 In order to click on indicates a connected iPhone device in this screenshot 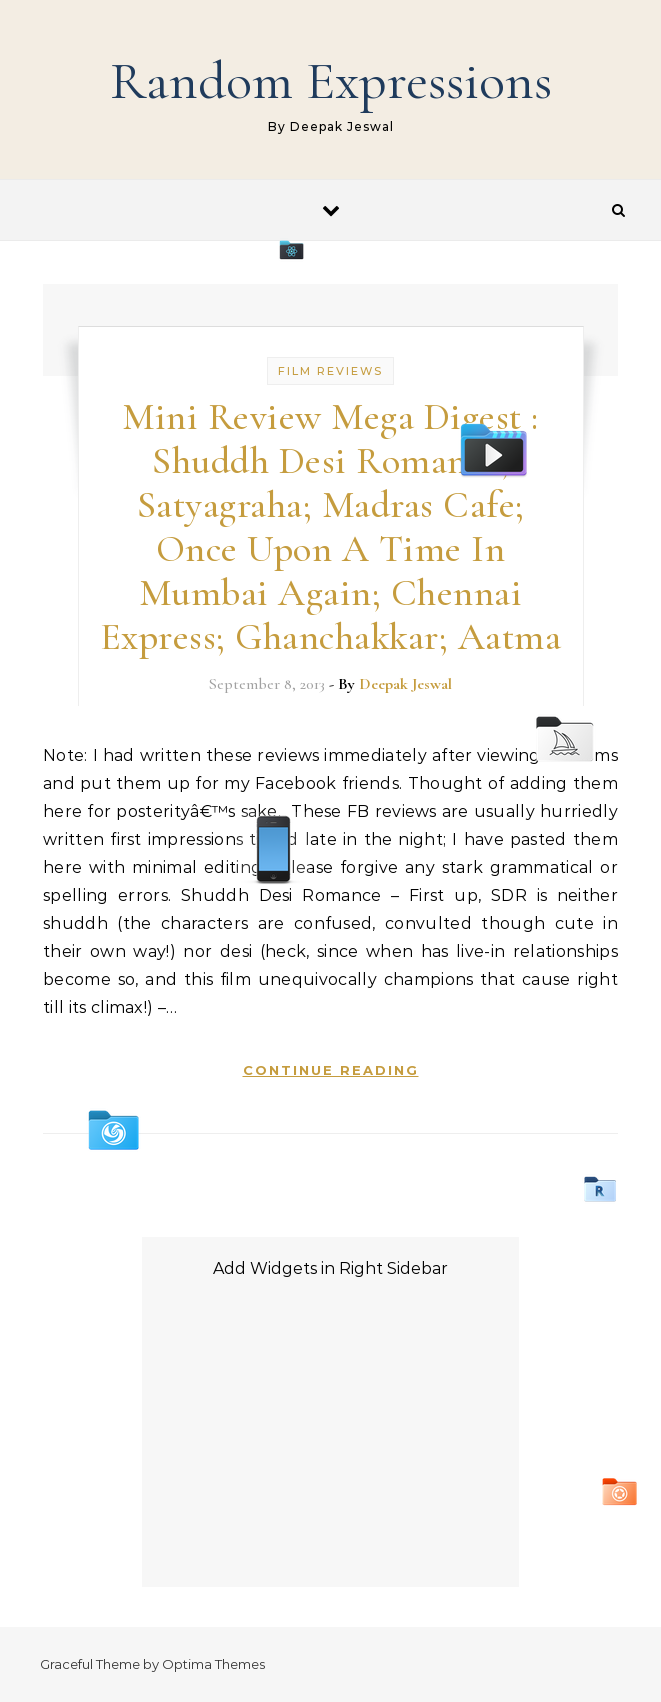, I will do `click(273, 848)`.